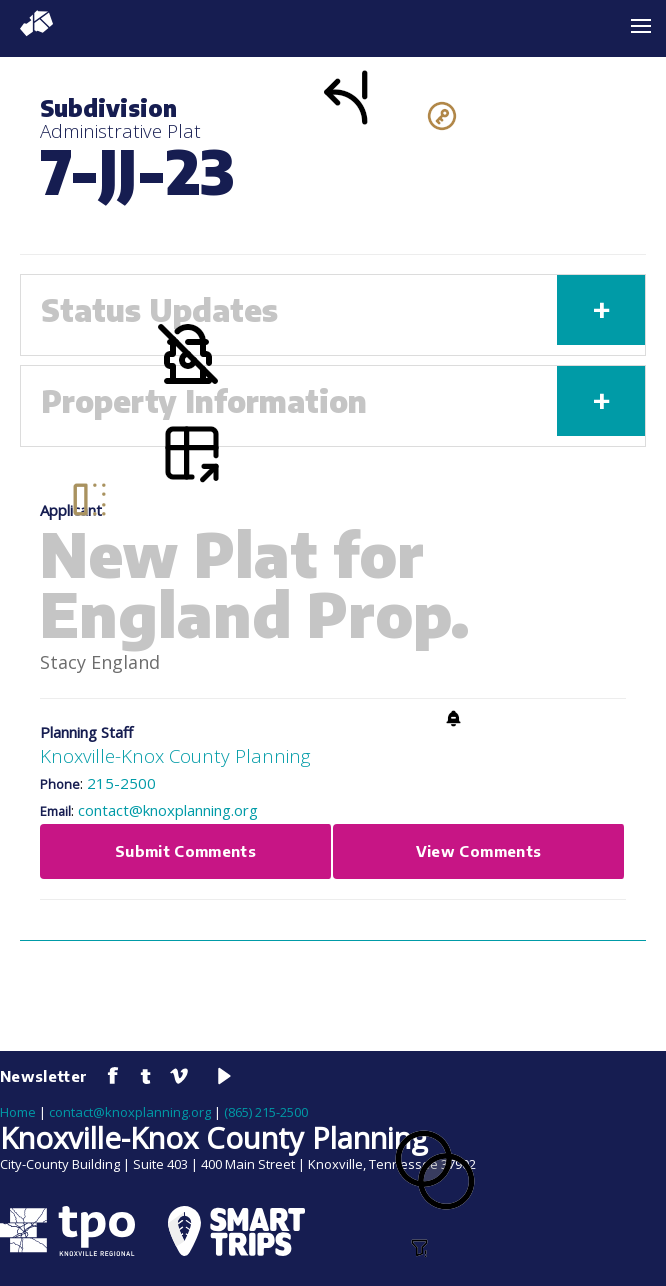 The height and width of the screenshot is (1286, 666). I want to click on share table or spreadsheet data, so click(192, 453).